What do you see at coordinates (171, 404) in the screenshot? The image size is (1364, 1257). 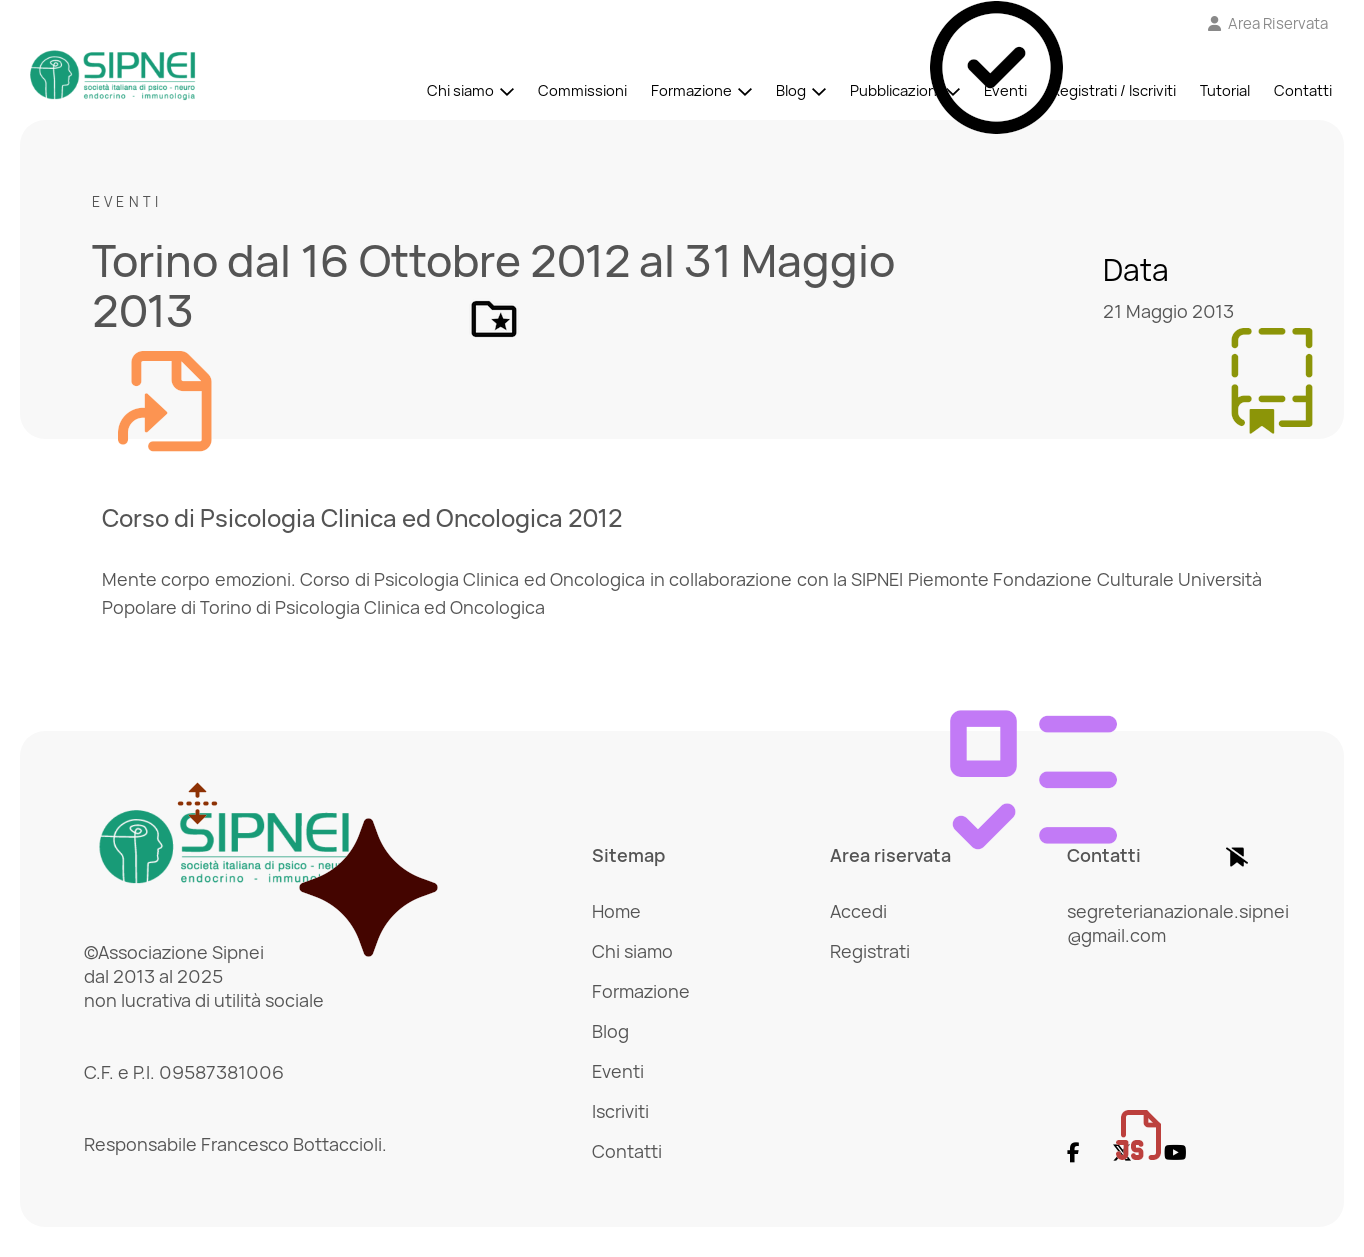 I see `create a symbolic link to this file` at bounding box center [171, 404].